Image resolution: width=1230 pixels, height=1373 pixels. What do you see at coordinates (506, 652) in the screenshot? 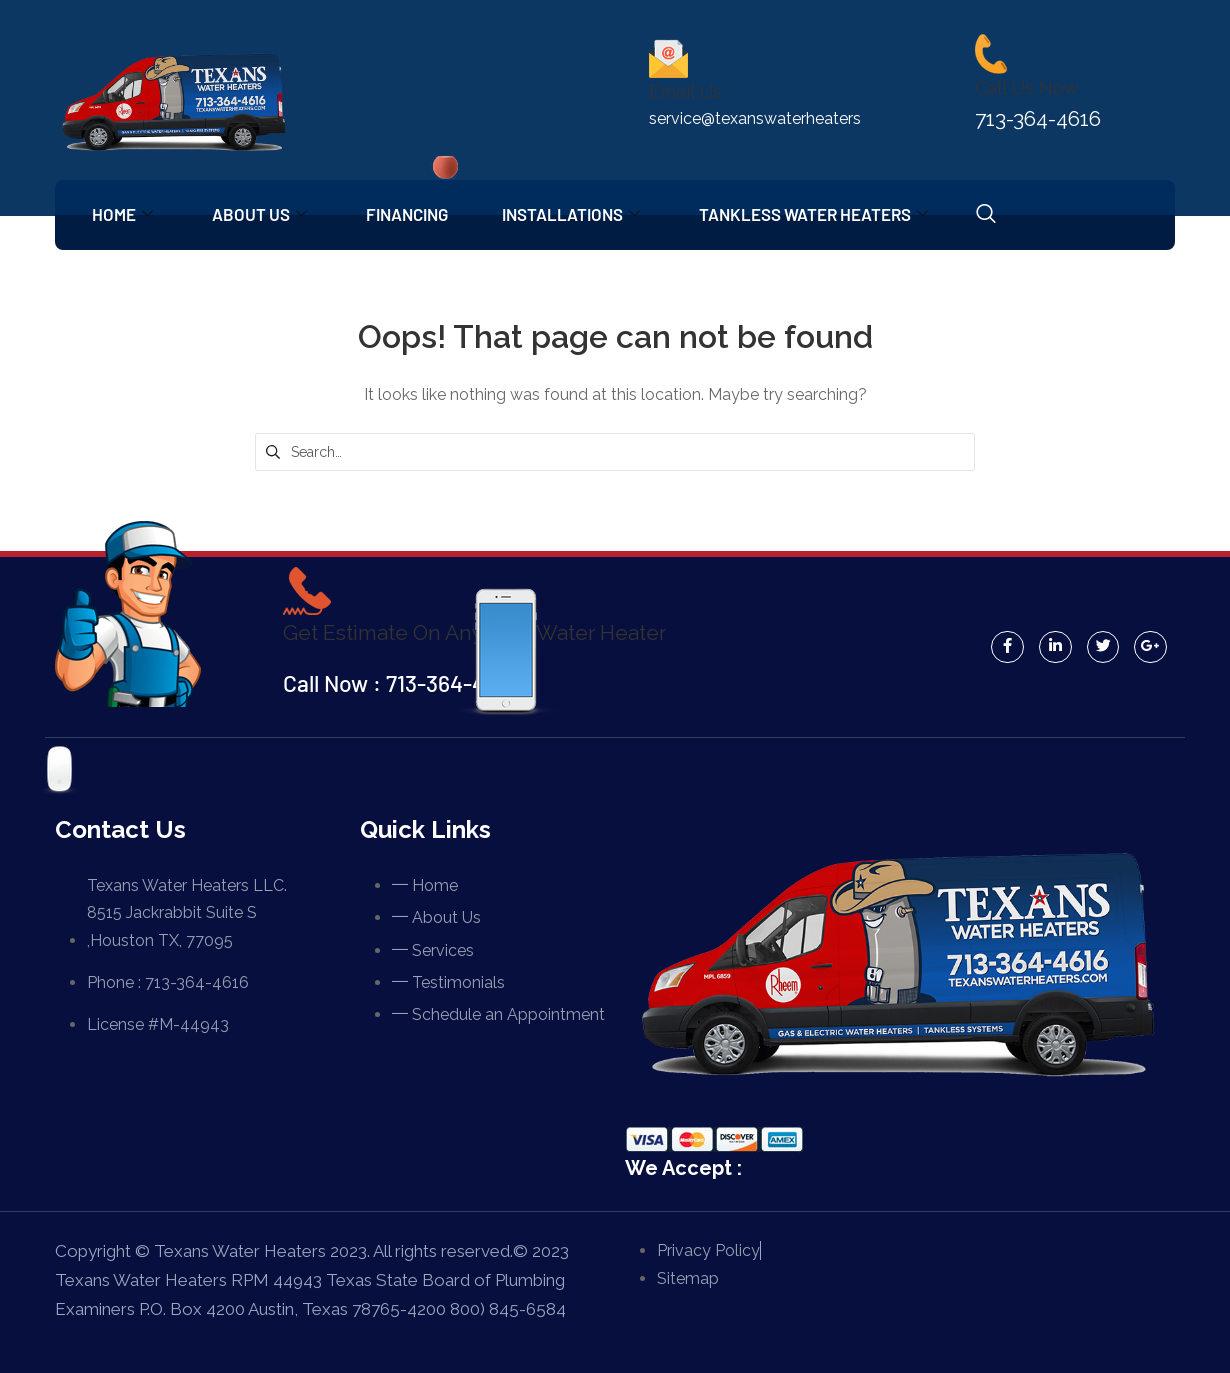
I see `connected iPhone device` at bounding box center [506, 652].